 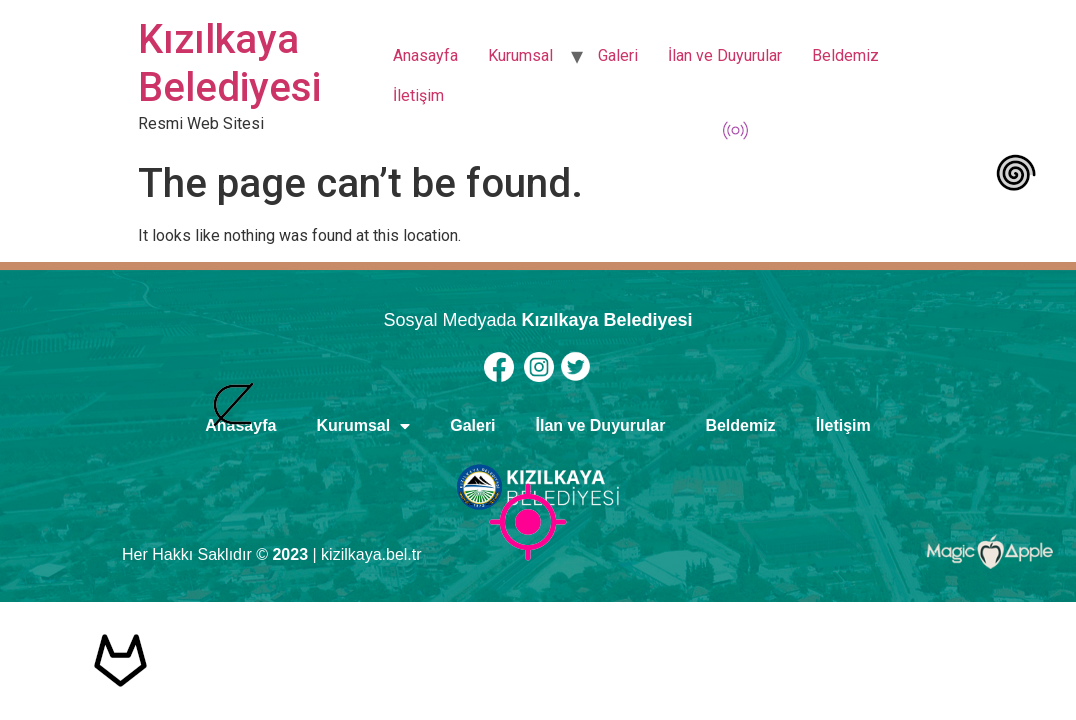 What do you see at coordinates (120, 660) in the screenshot?
I see `link to GitLab repository` at bounding box center [120, 660].